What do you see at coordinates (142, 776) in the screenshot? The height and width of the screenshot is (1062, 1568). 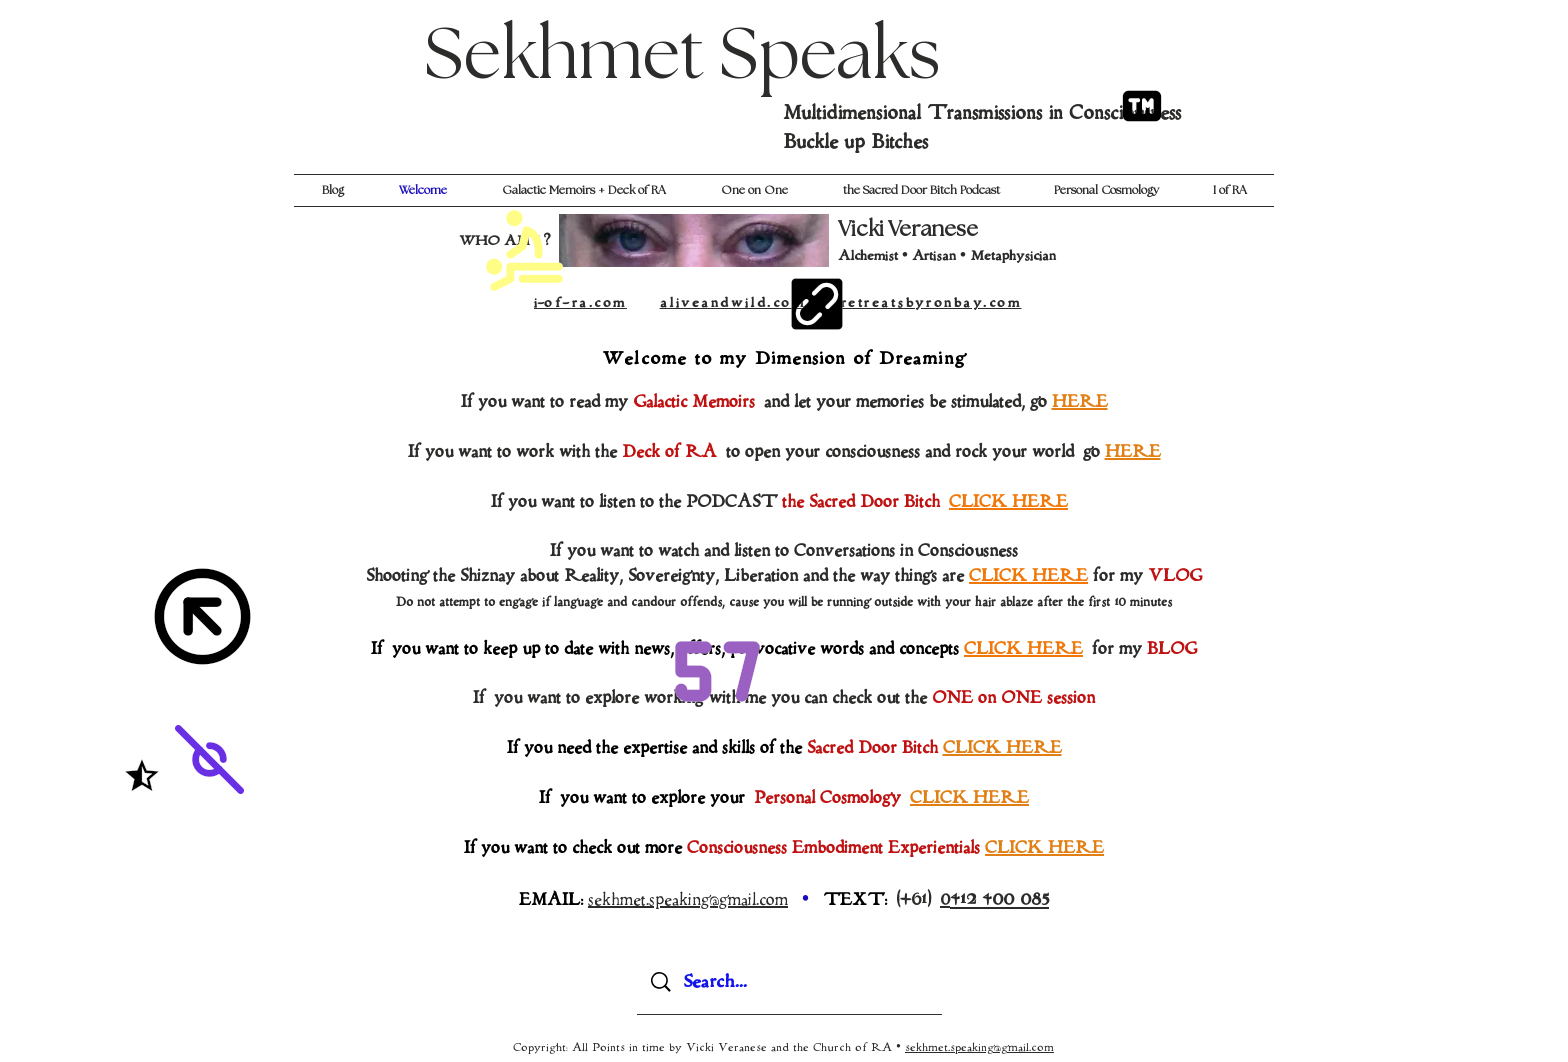 I see `indicates a partial or half-star rating` at bounding box center [142, 776].